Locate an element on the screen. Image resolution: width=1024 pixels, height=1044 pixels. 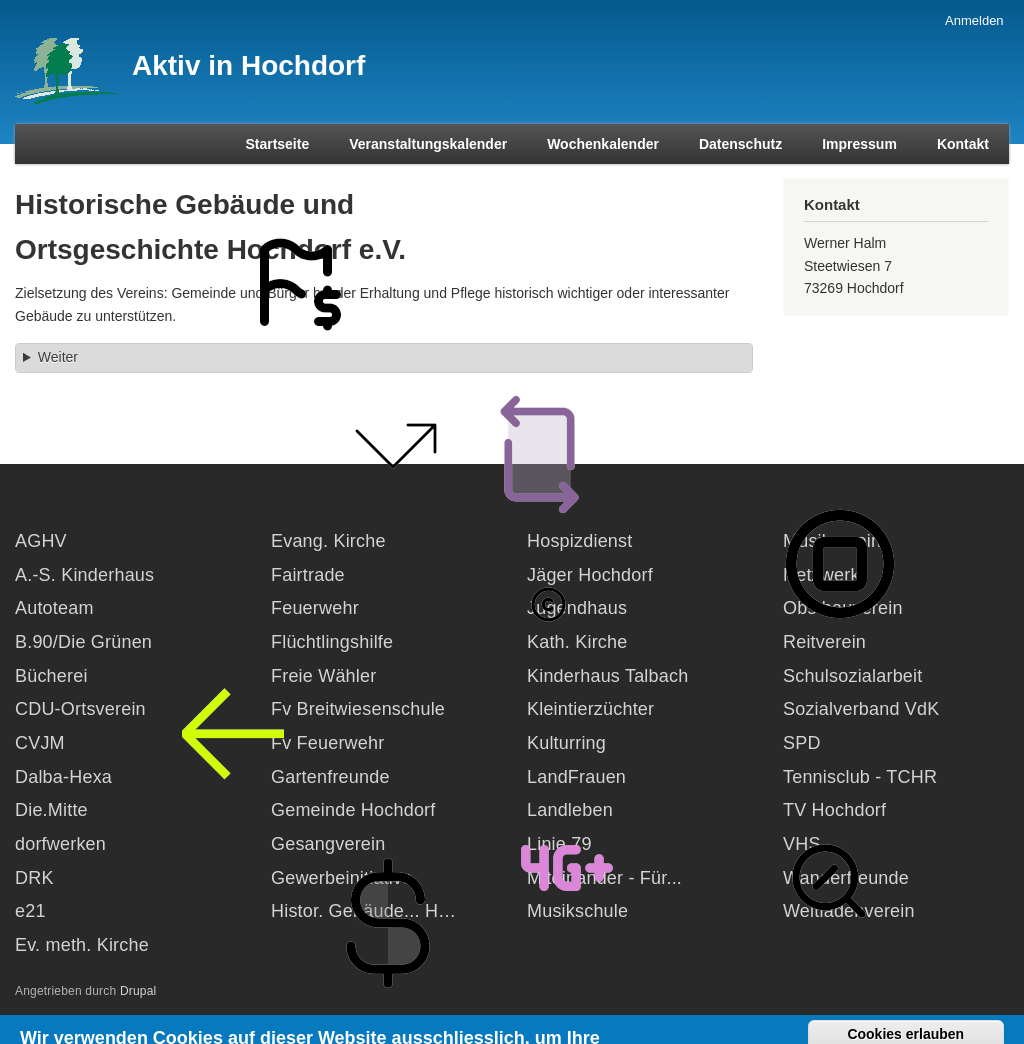
reply to a message is located at coordinates (396, 443).